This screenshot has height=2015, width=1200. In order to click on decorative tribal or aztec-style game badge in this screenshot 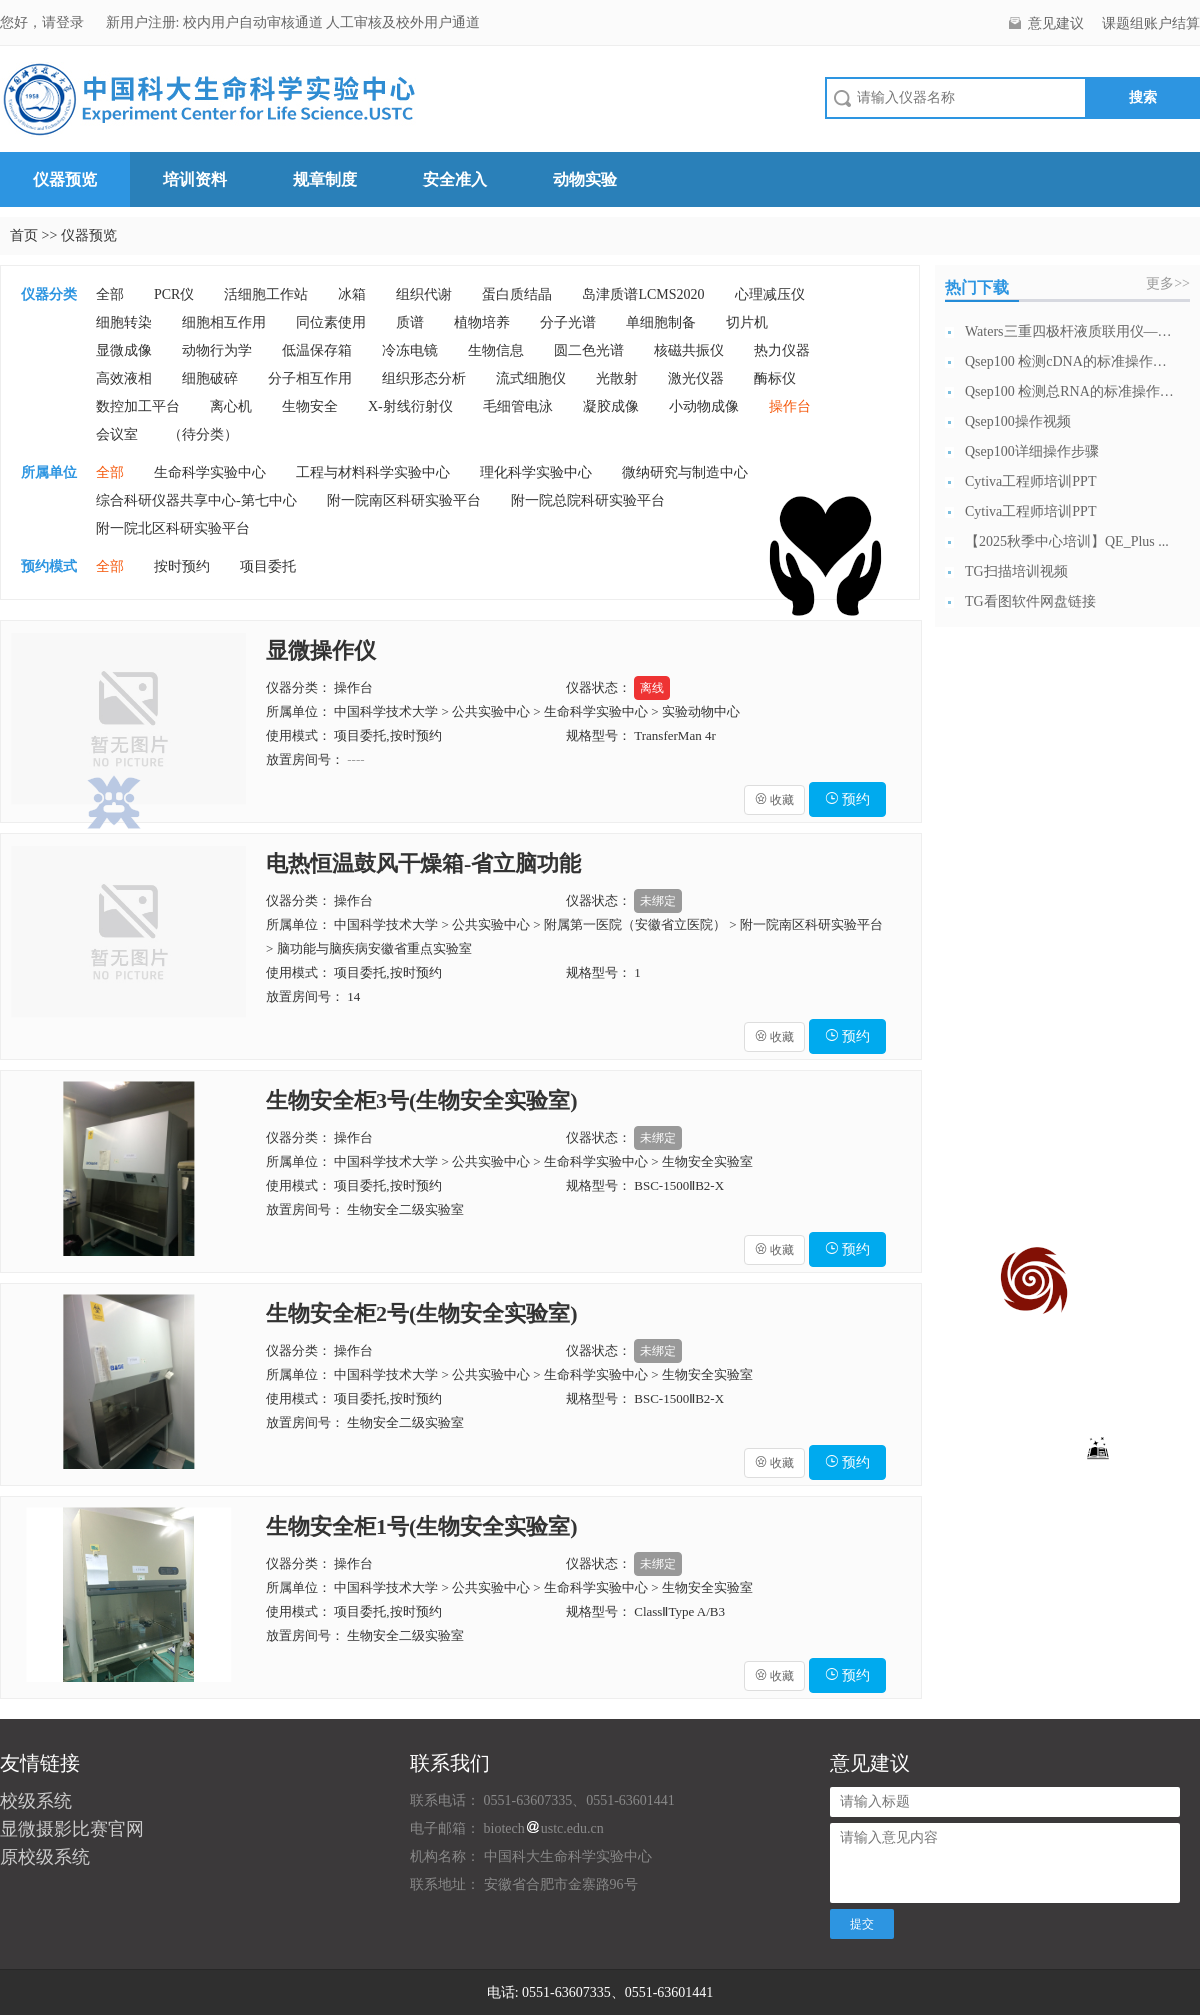, I will do `click(114, 802)`.